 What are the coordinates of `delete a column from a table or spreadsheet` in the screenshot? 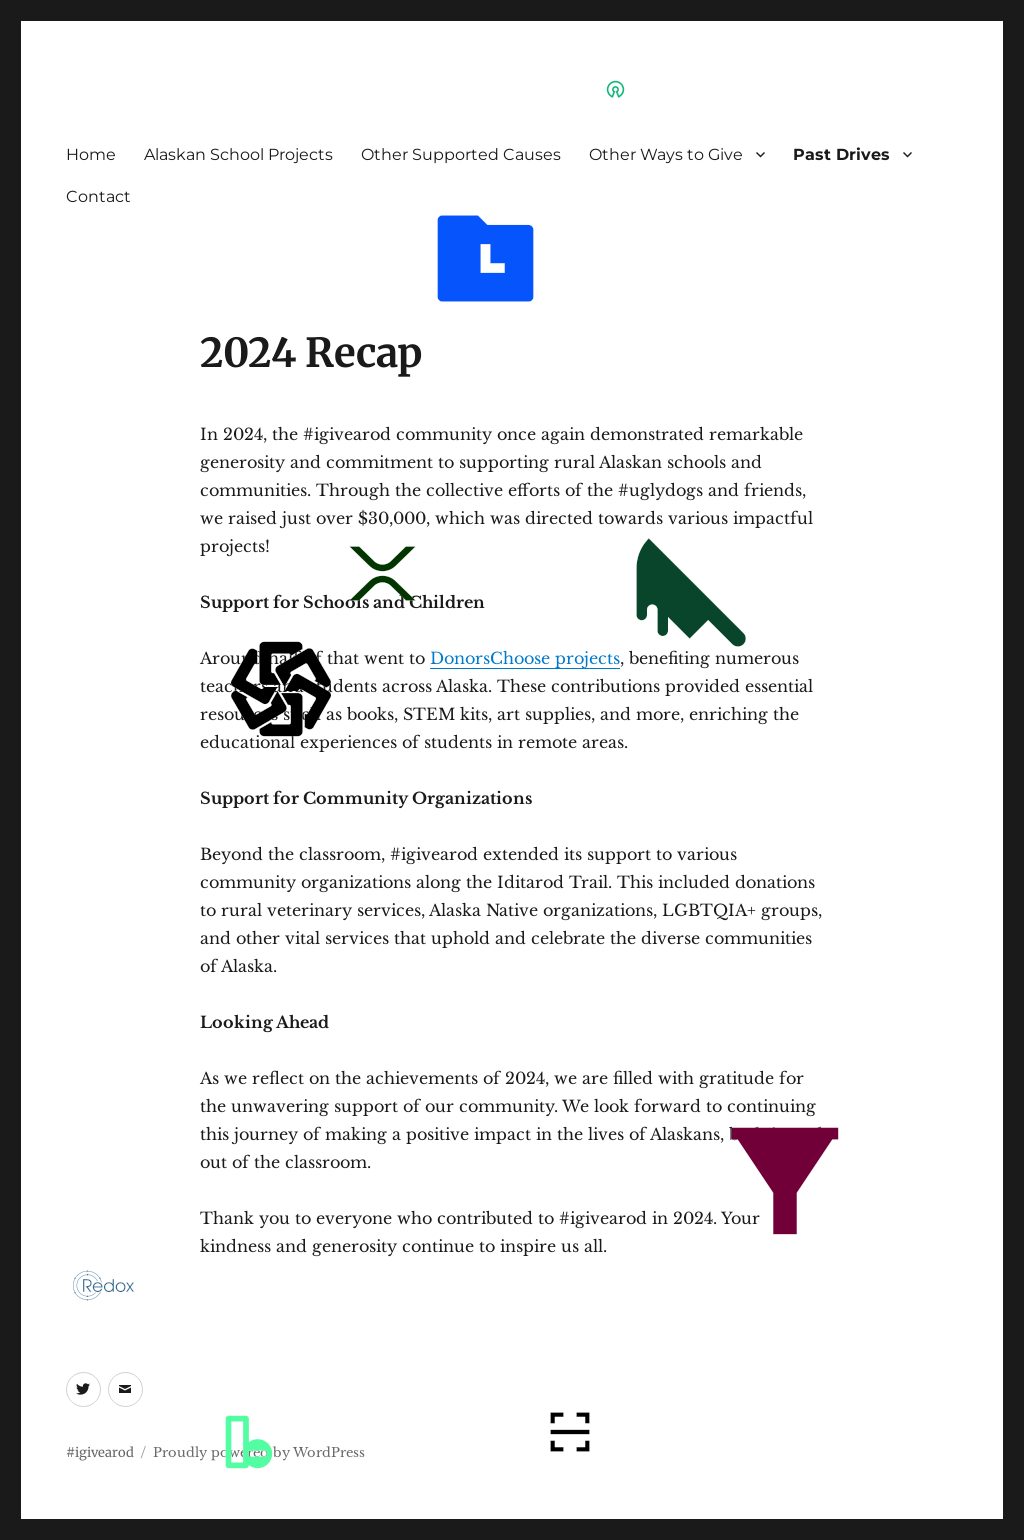 It's located at (246, 1442).